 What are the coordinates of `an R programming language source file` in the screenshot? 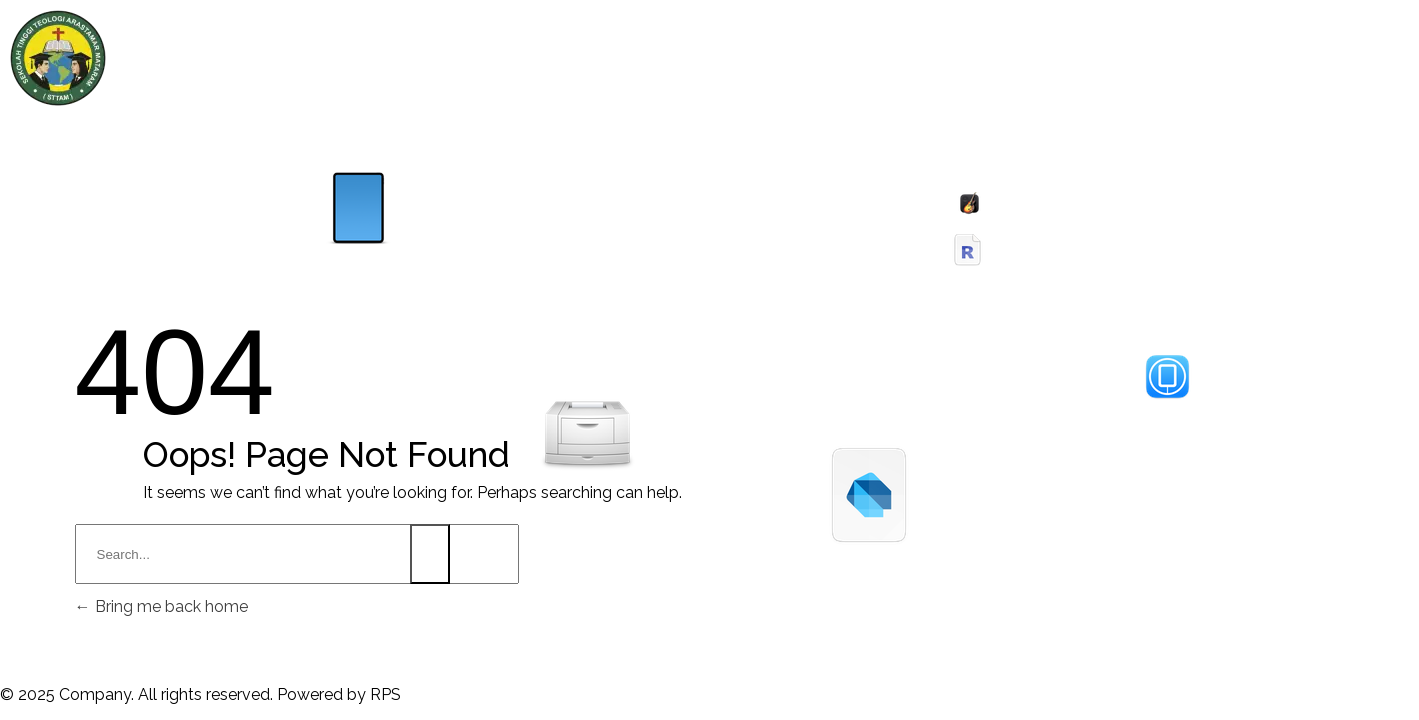 It's located at (967, 249).